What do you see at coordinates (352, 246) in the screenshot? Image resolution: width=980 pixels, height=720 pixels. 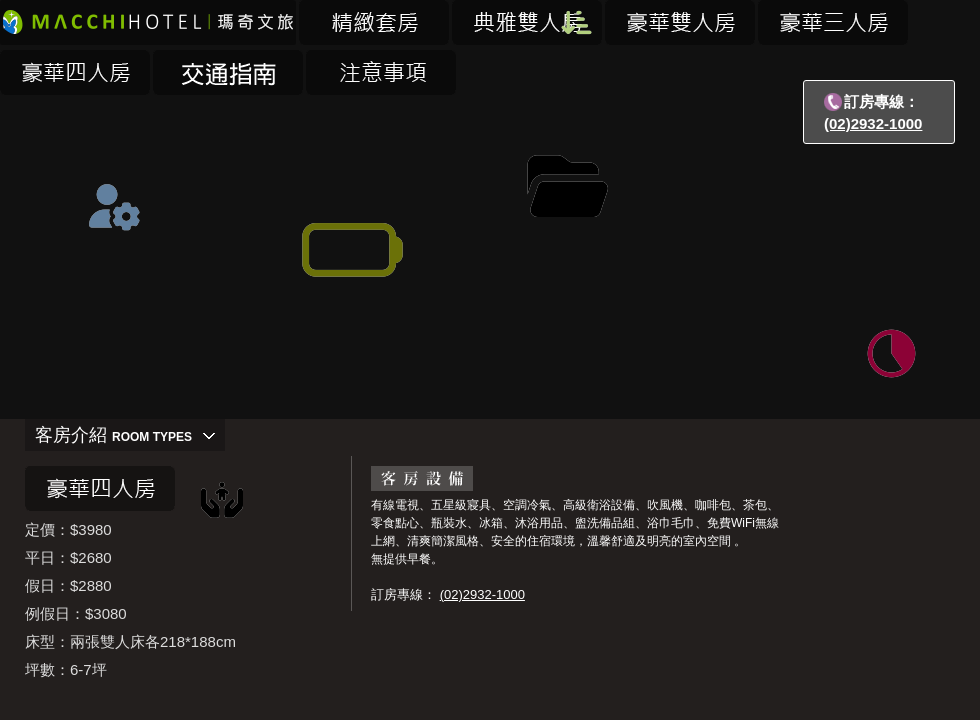 I see `indicates empty battery status` at bounding box center [352, 246].